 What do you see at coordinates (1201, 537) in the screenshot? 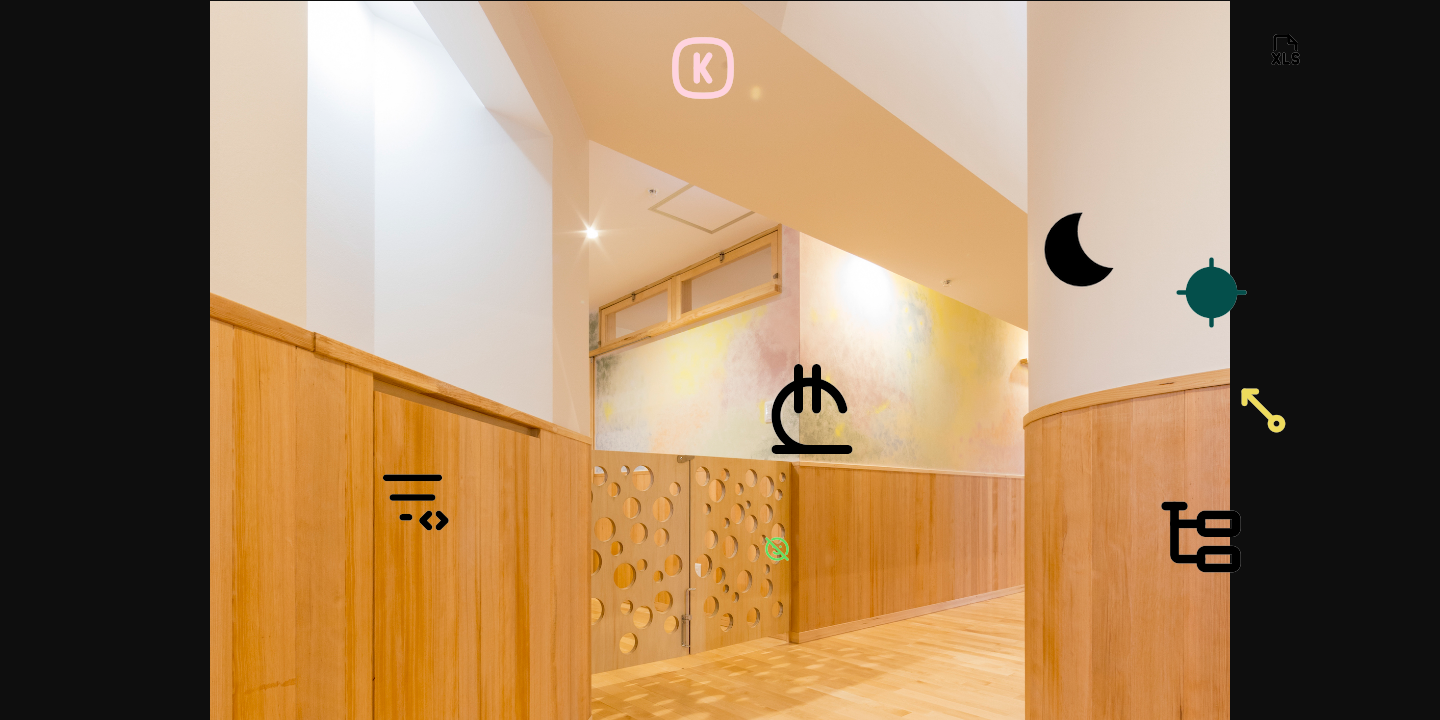
I see `view subtasks within a project` at bounding box center [1201, 537].